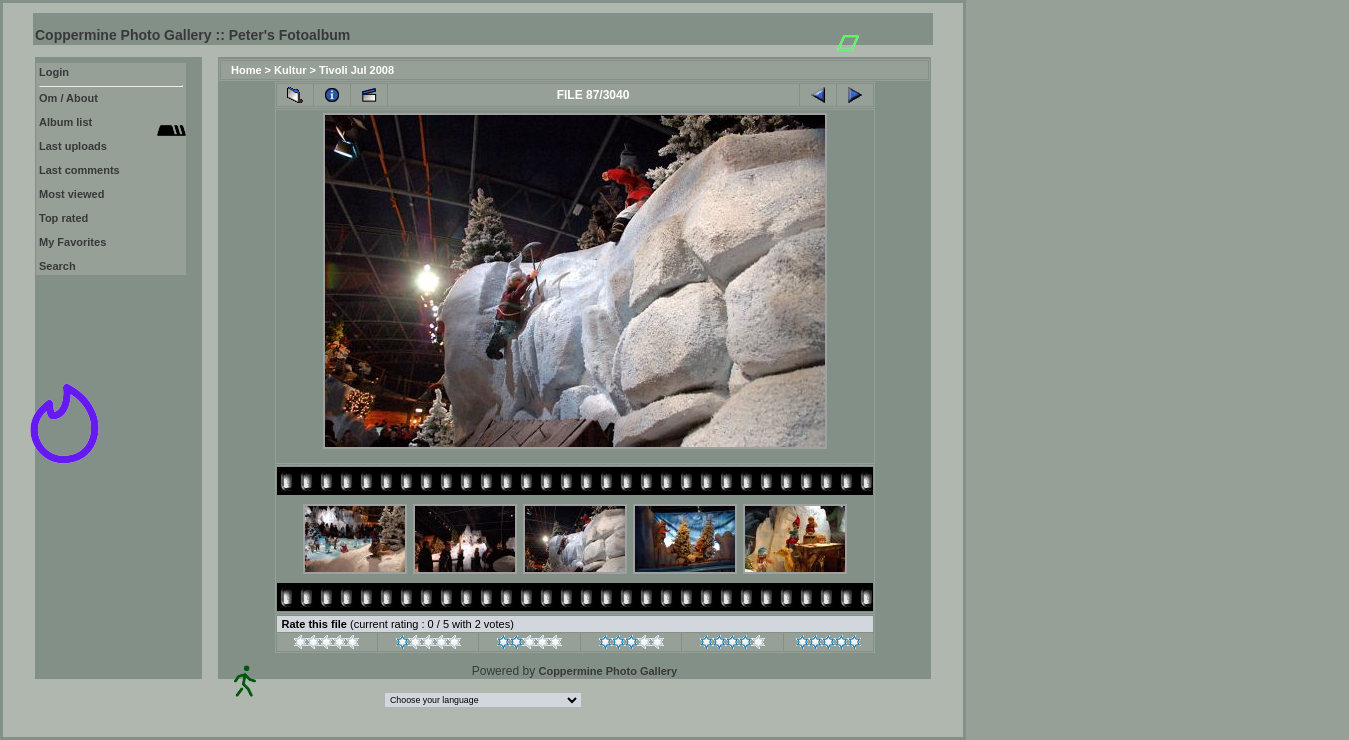 The height and width of the screenshot is (740, 1349). What do you see at coordinates (171, 130) in the screenshot?
I see `switch between open browser tabs` at bounding box center [171, 130].